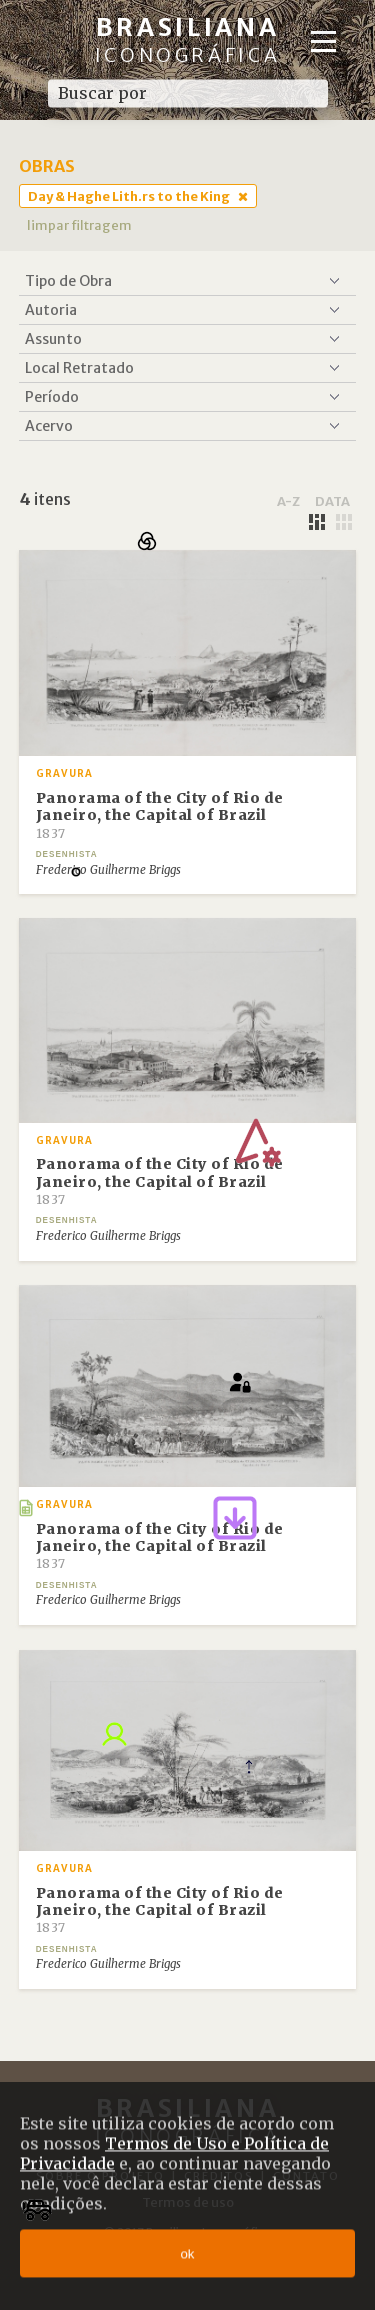  What do you see at coordinates (114, 1734) in the screenshot?
I see `view your profile` at bounding box center [114, 1734].